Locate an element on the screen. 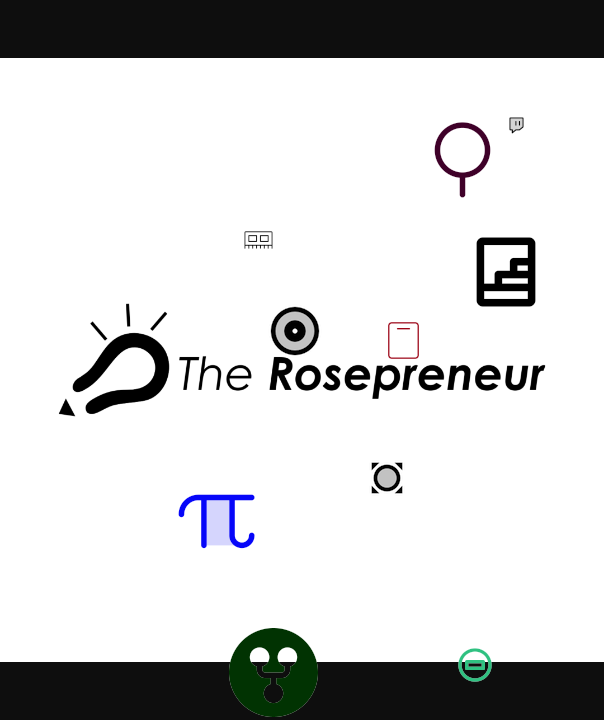 The height and width of the screenshot is (720, 604). indicates a forked repository in your activity feed is located at coordinates (273, 672).